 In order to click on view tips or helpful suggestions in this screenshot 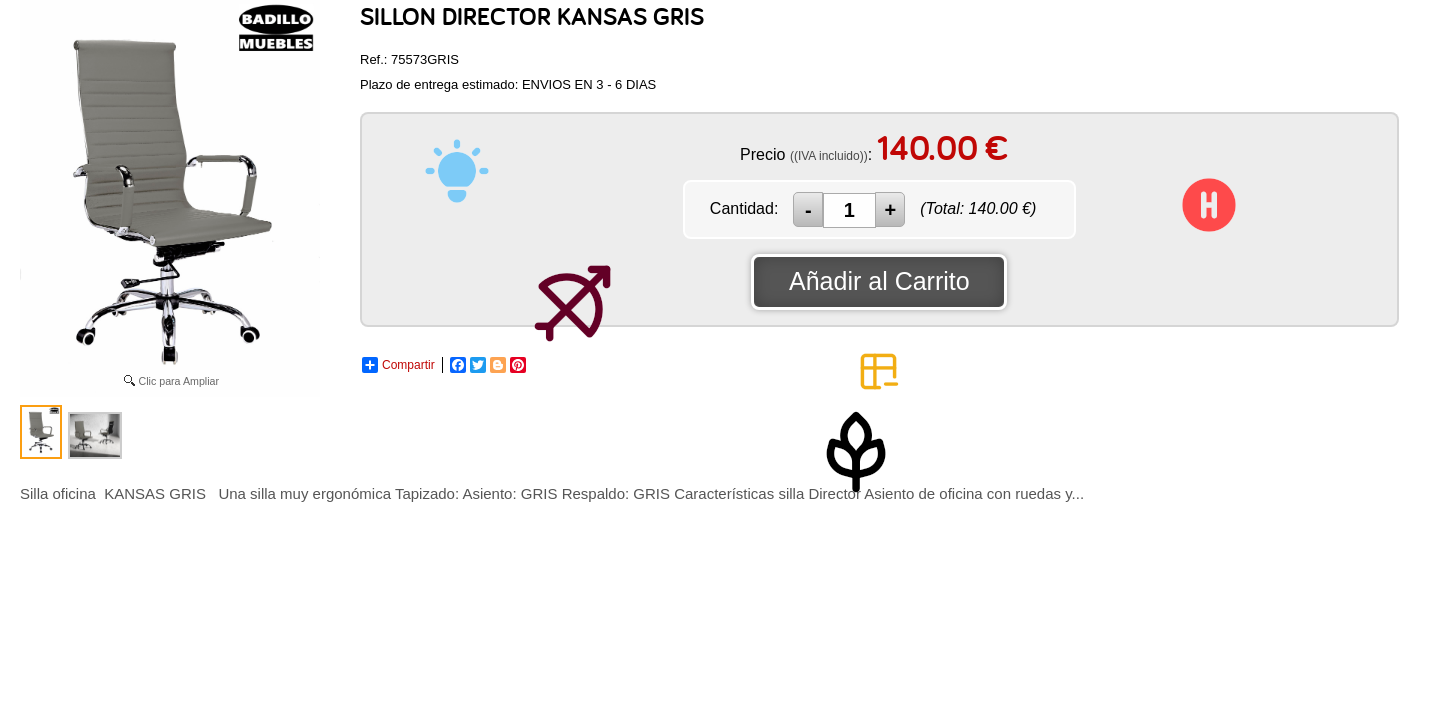, I will do `click(457, 171)`.